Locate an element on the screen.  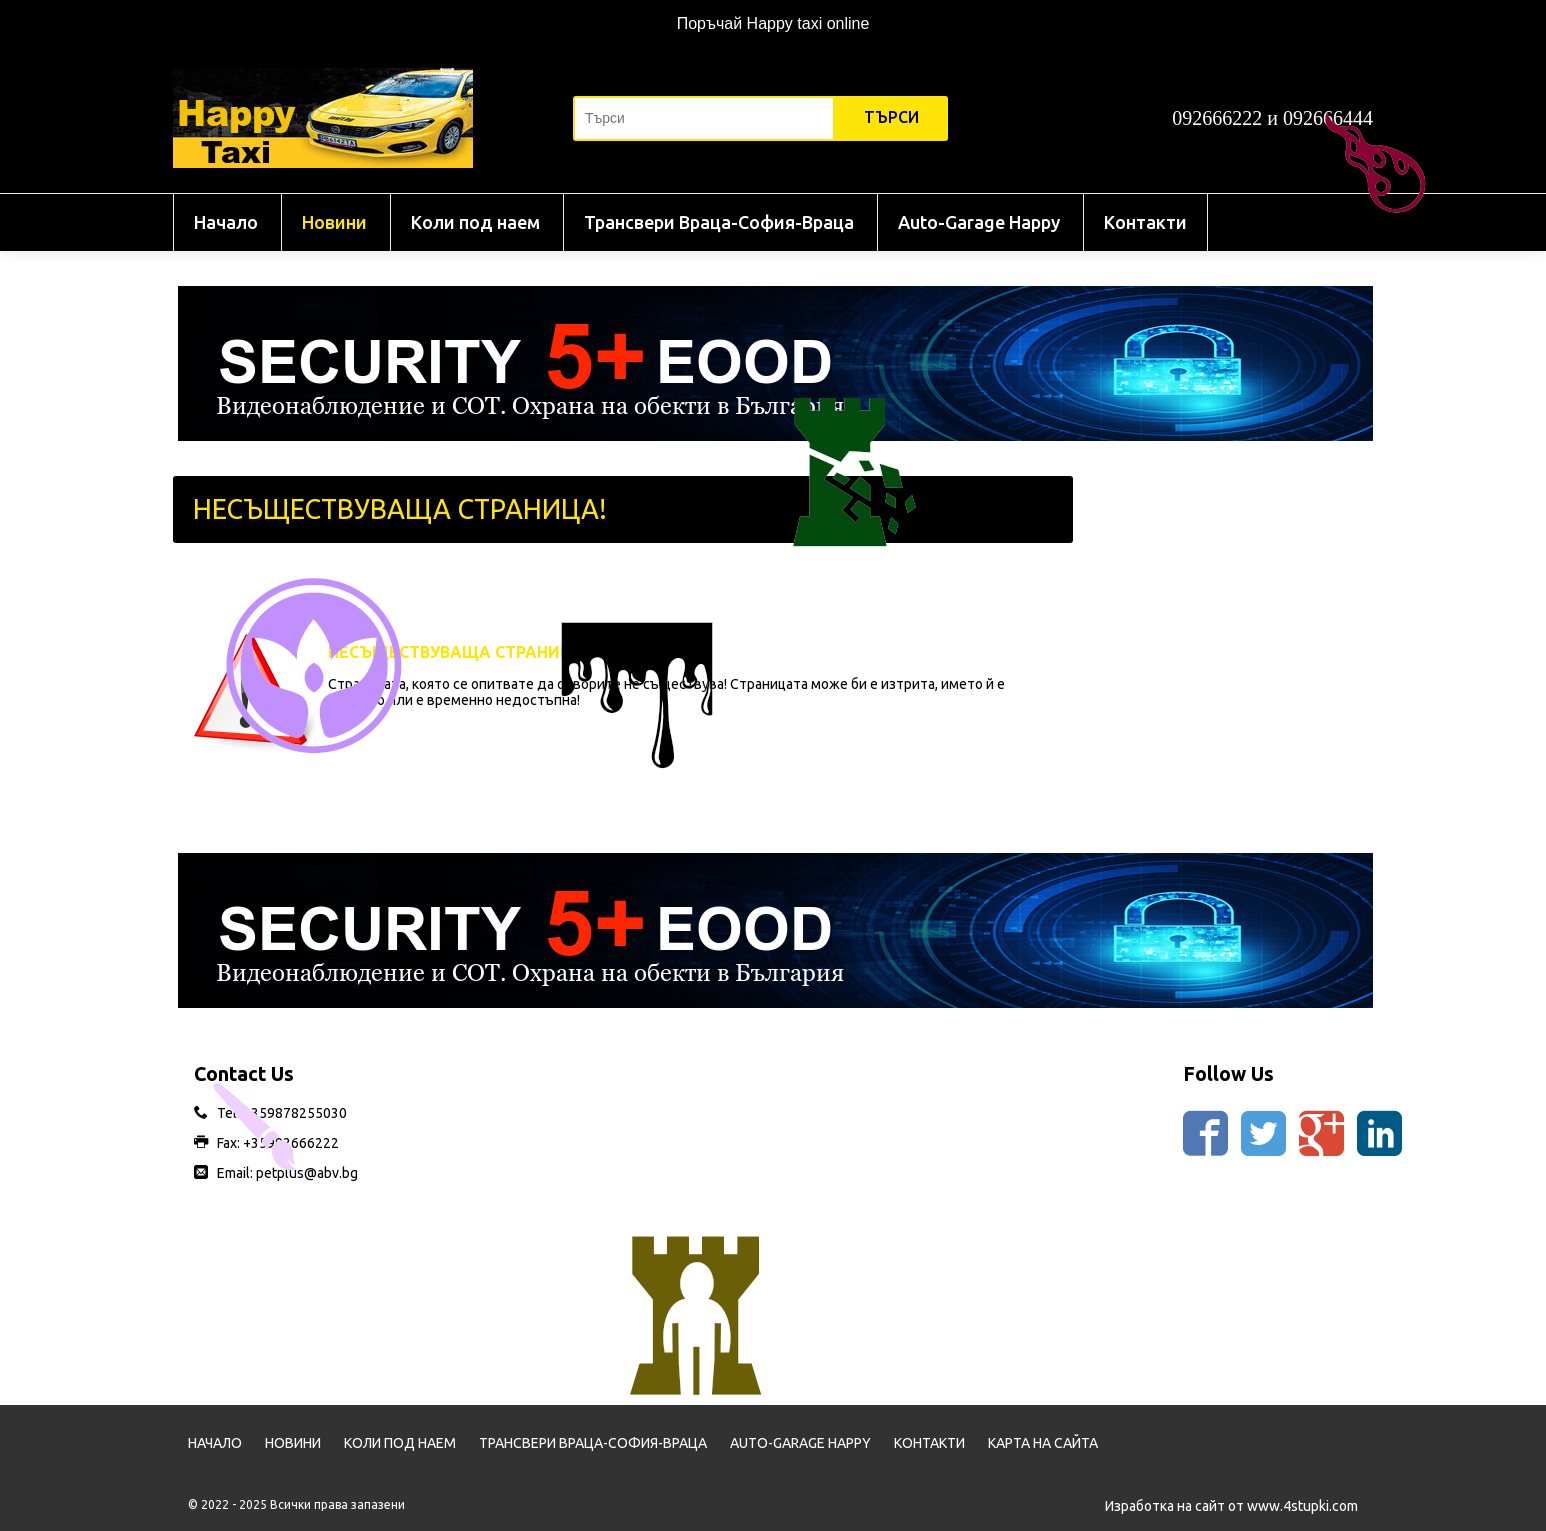
cast a plasma or energy attack is located at coordinates (1375, 162).